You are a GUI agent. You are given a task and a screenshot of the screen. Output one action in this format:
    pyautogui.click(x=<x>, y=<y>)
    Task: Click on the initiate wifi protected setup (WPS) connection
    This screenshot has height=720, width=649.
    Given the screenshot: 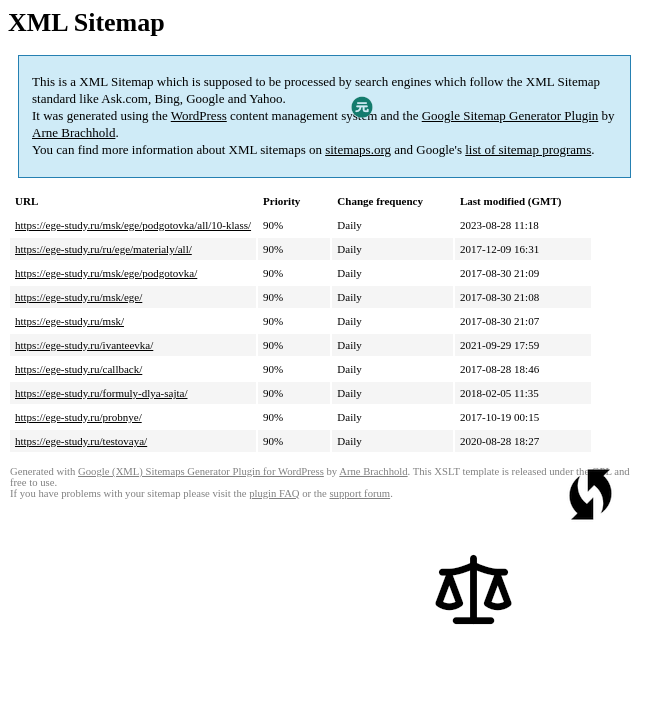 What is the action you would take?
    pyautogui.click(x=590, y=494)
    